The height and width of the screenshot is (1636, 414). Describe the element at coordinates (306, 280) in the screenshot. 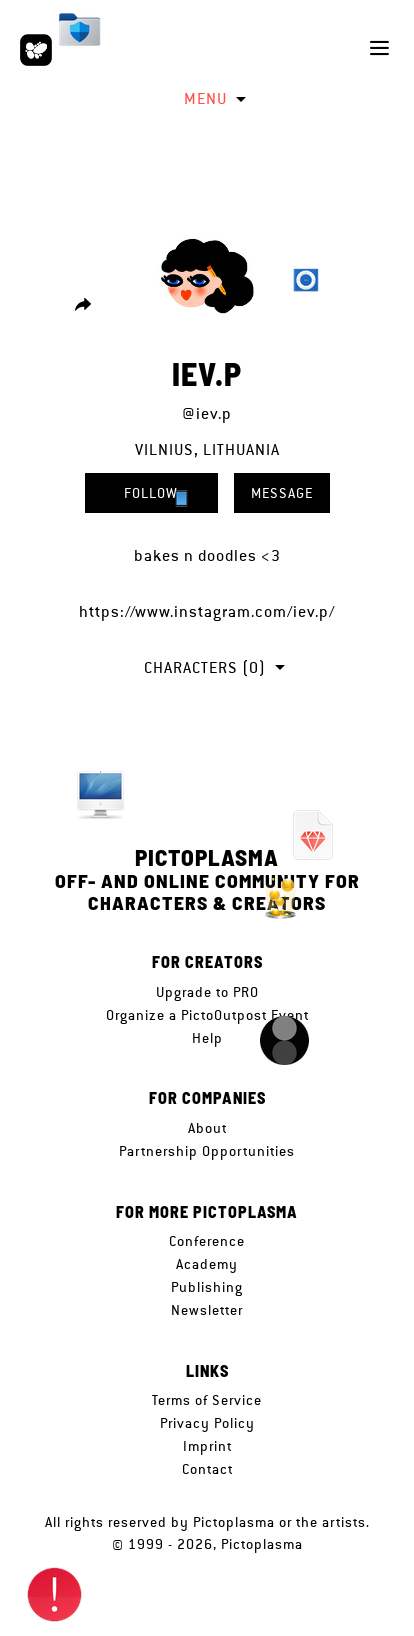

I see `iPod shuffle device connected` at that location.